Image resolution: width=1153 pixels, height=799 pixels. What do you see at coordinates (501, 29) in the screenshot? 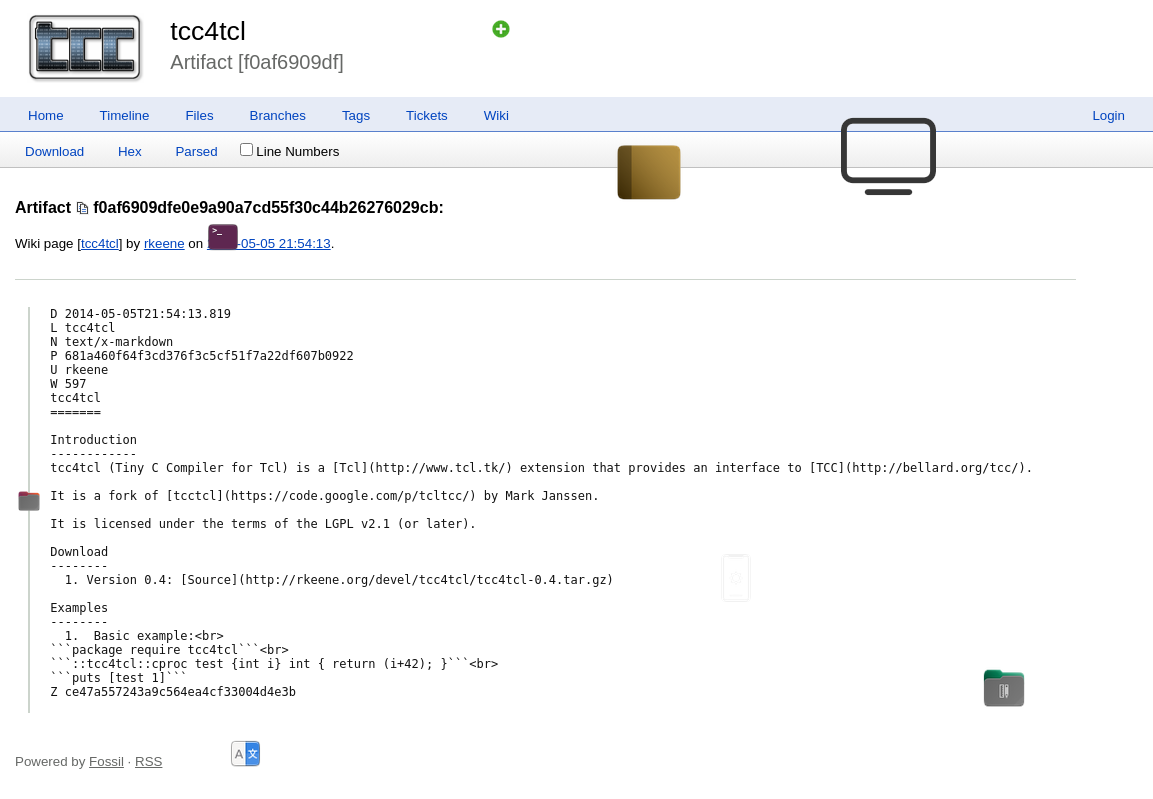
I see `add a new item to the list` at bounding box center [501, 29].